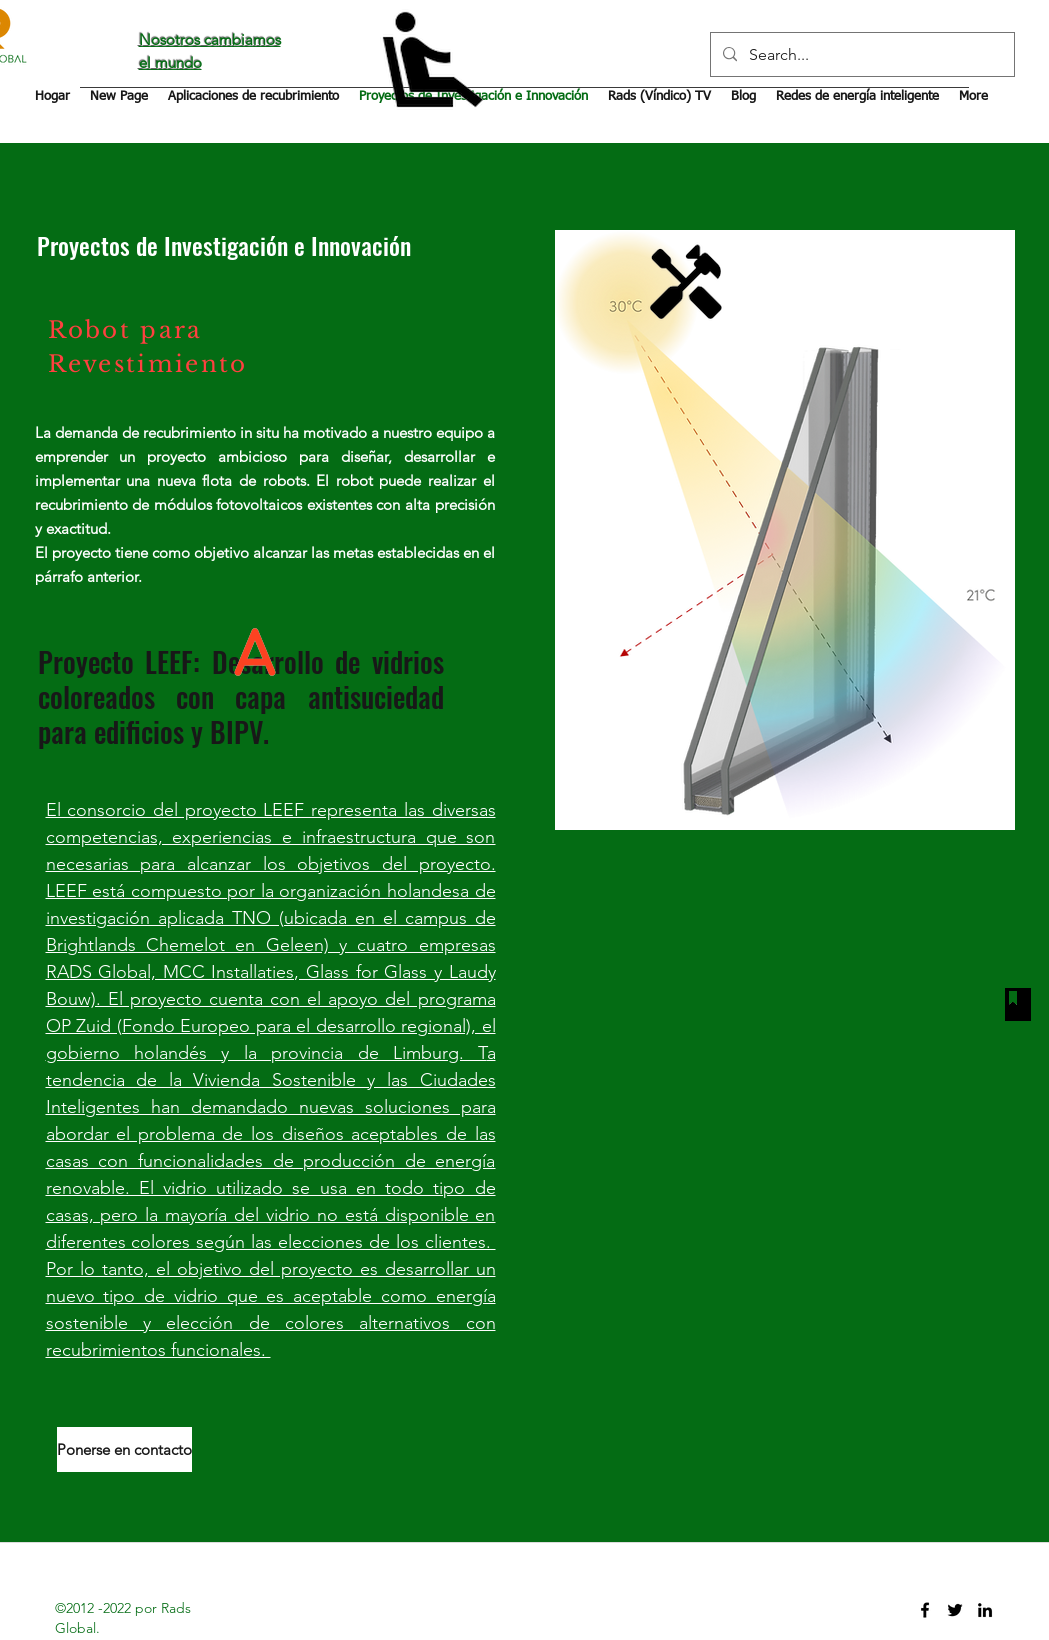  I want to click on access tools and settings, so click(686, 283).